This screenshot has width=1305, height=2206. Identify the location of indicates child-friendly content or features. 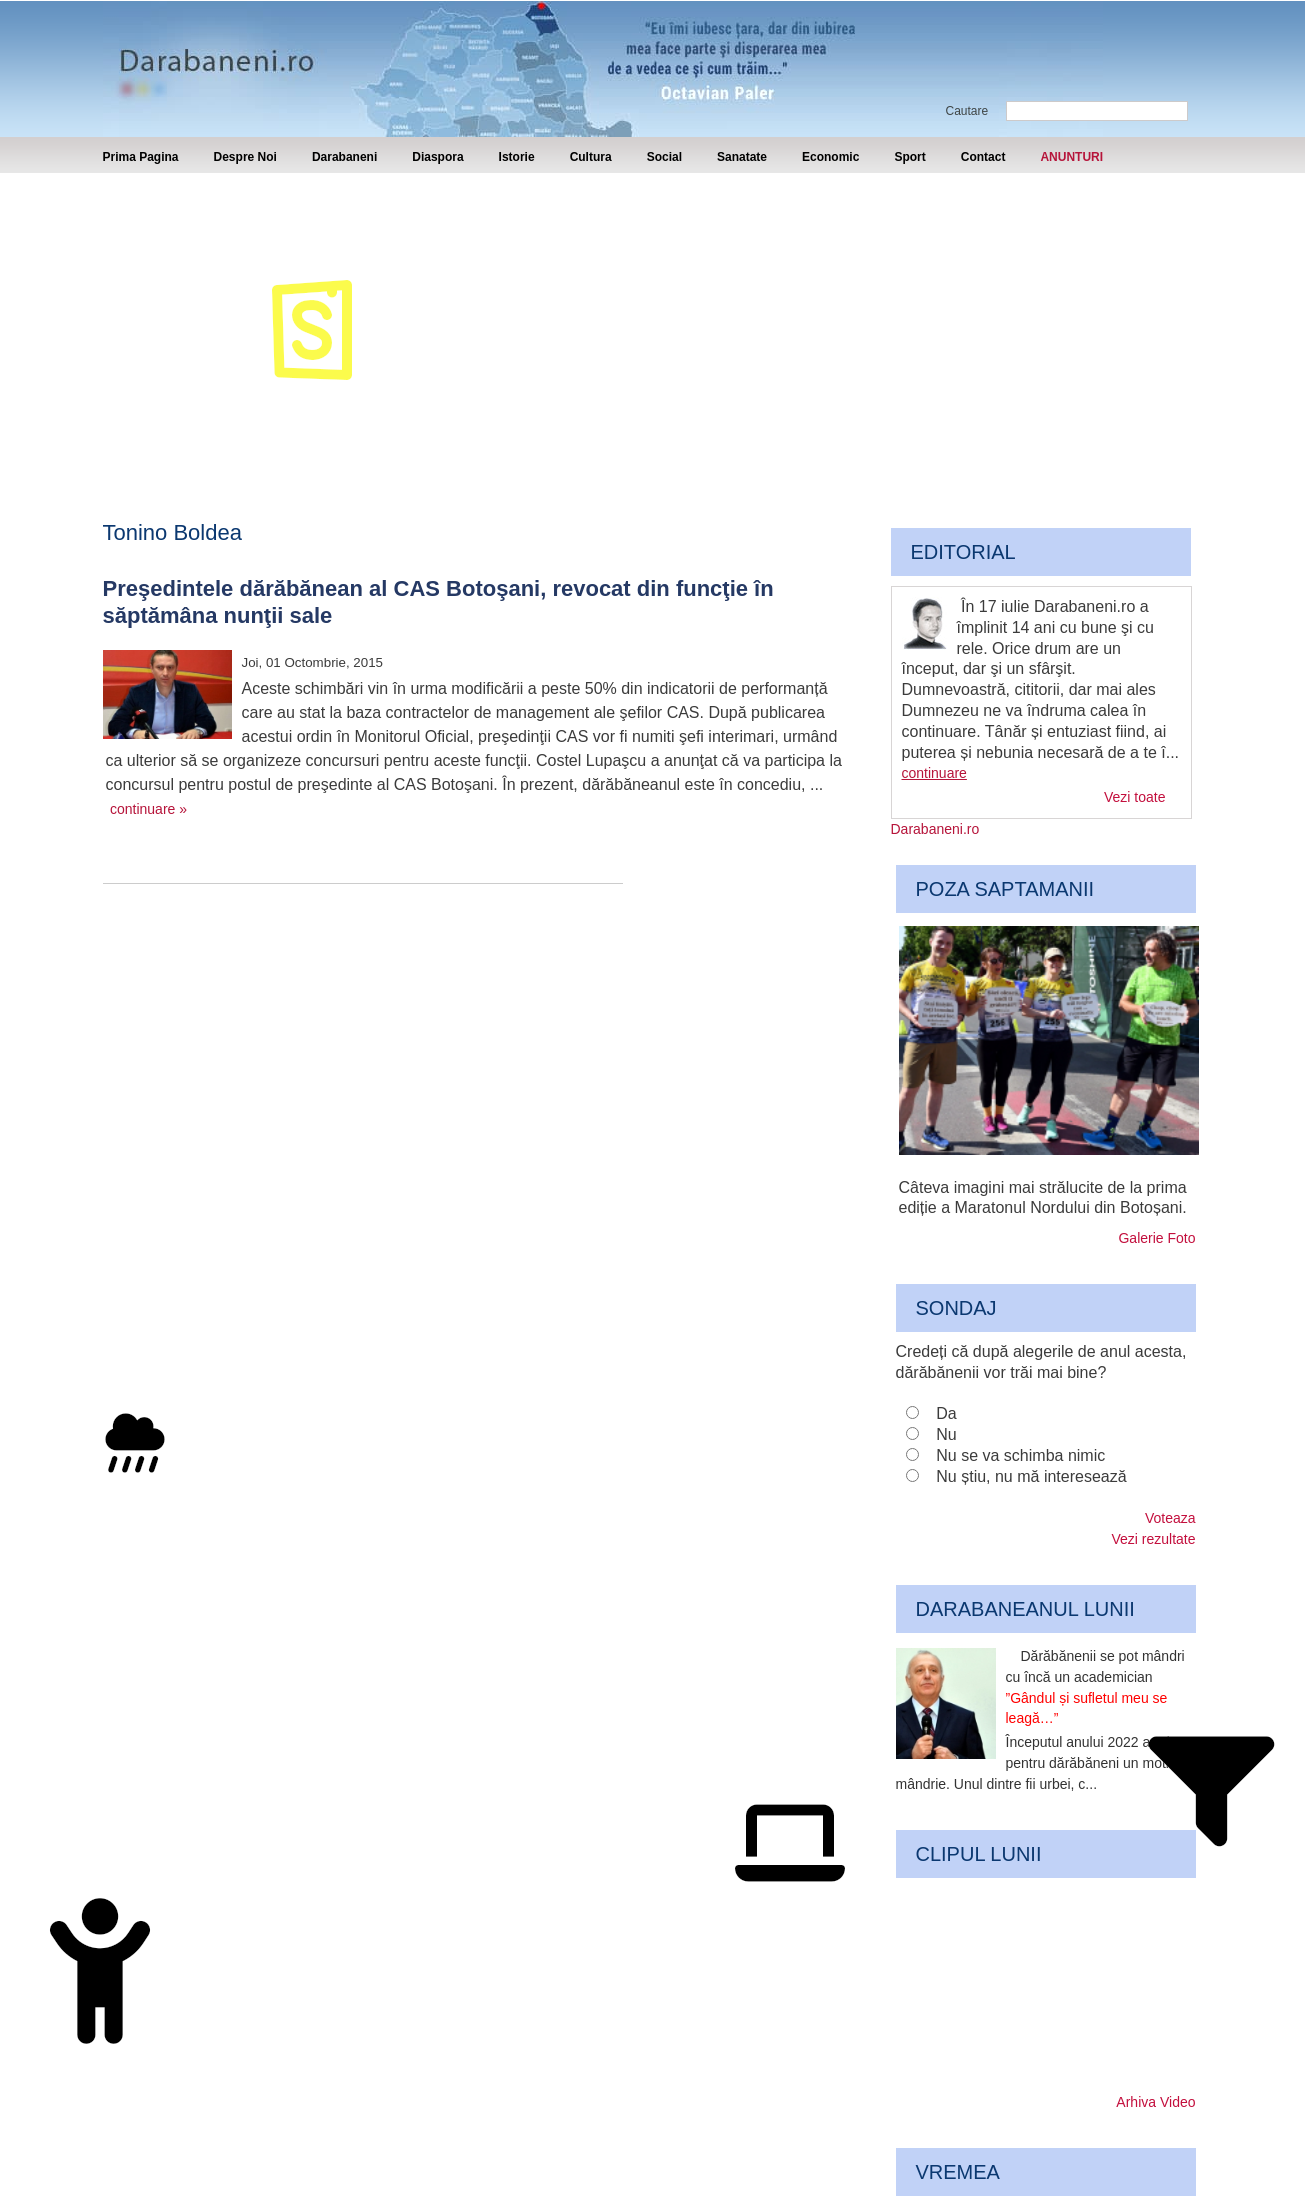
(100, 1971).